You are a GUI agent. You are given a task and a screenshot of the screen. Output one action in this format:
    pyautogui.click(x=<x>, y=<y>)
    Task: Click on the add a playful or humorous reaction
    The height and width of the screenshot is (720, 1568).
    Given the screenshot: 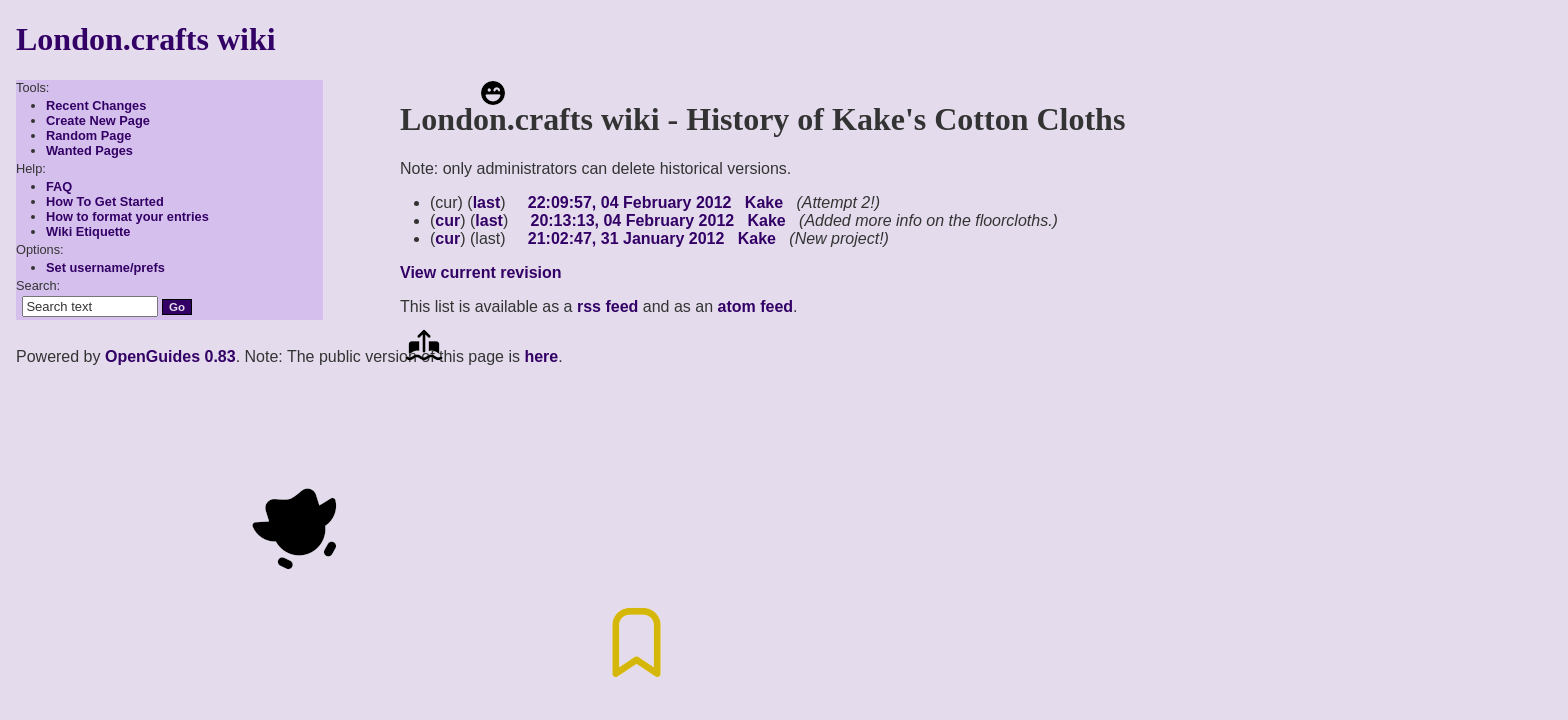 What is the action you would take?
    pyautogui.click(x=493, y=93)
    